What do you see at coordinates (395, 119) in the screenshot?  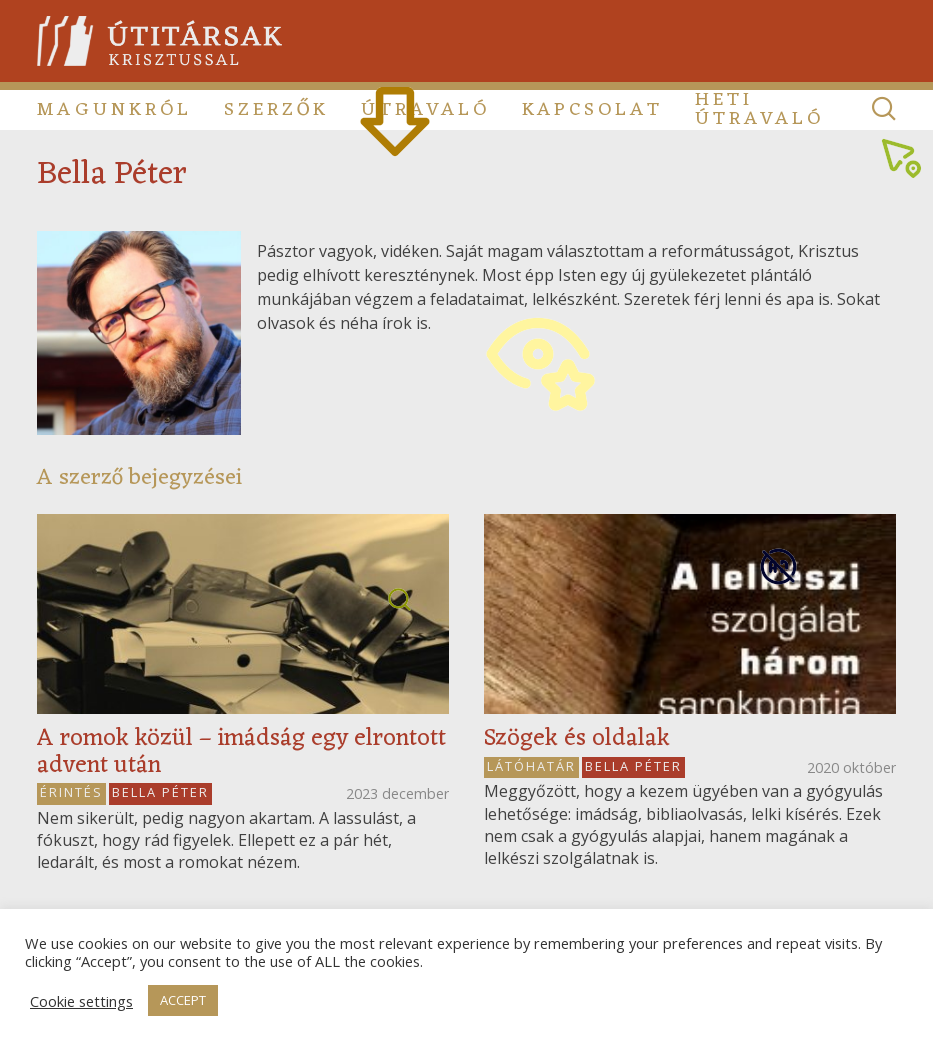 I see `download a file or content` at bounding box center [395, 119].